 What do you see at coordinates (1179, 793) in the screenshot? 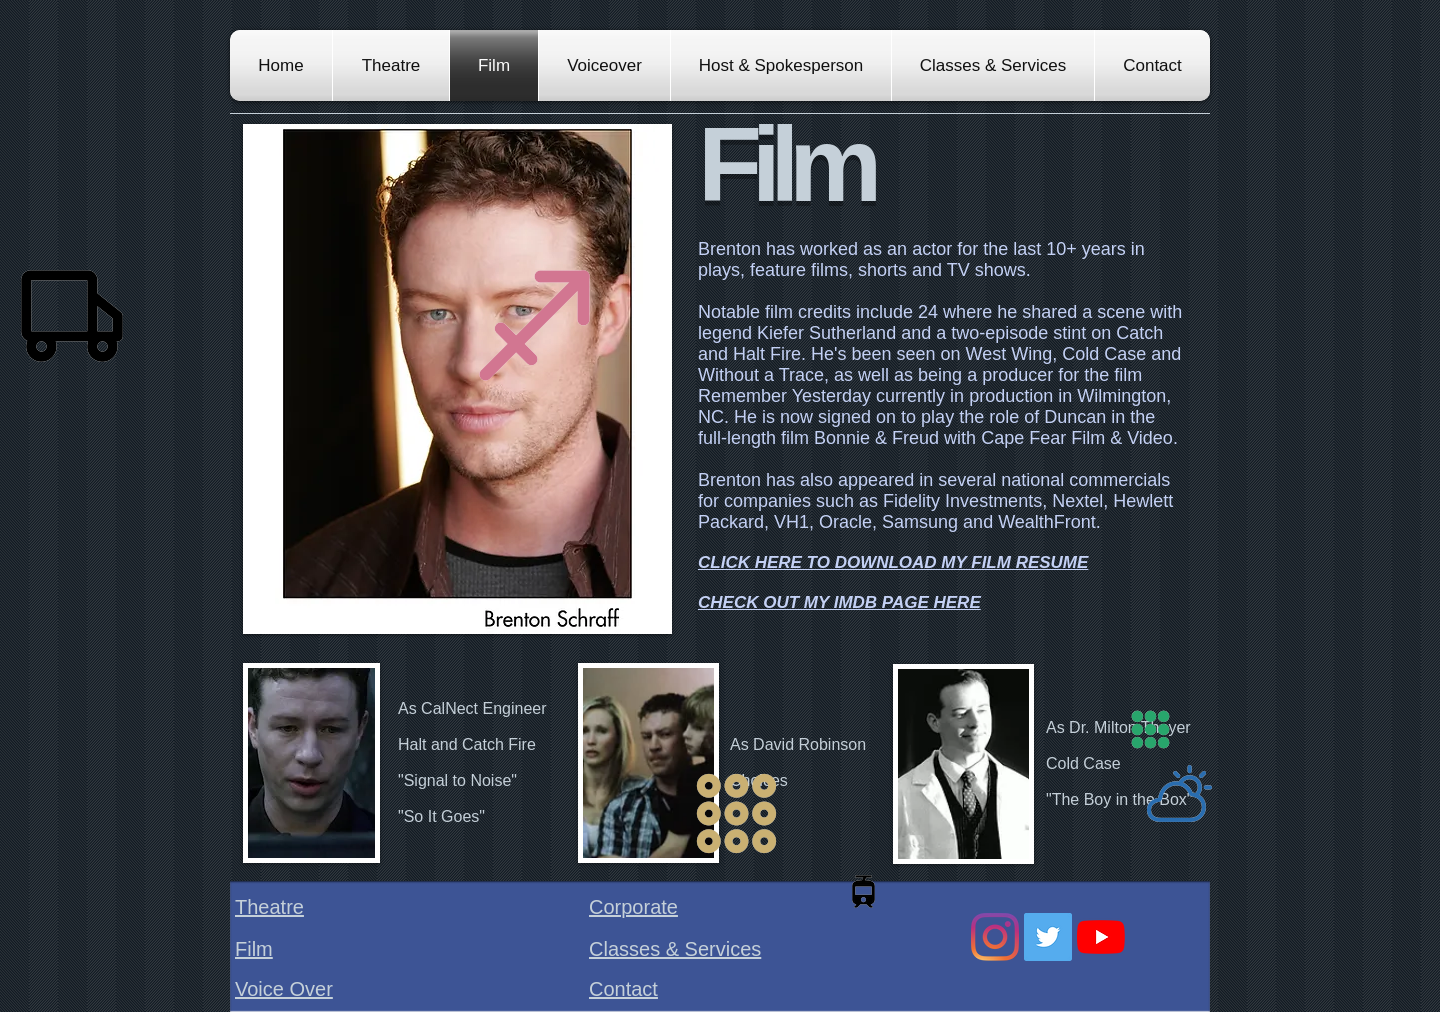
I see `indicates partly cloudy weather conditions` at bounding box center [1179, 793].